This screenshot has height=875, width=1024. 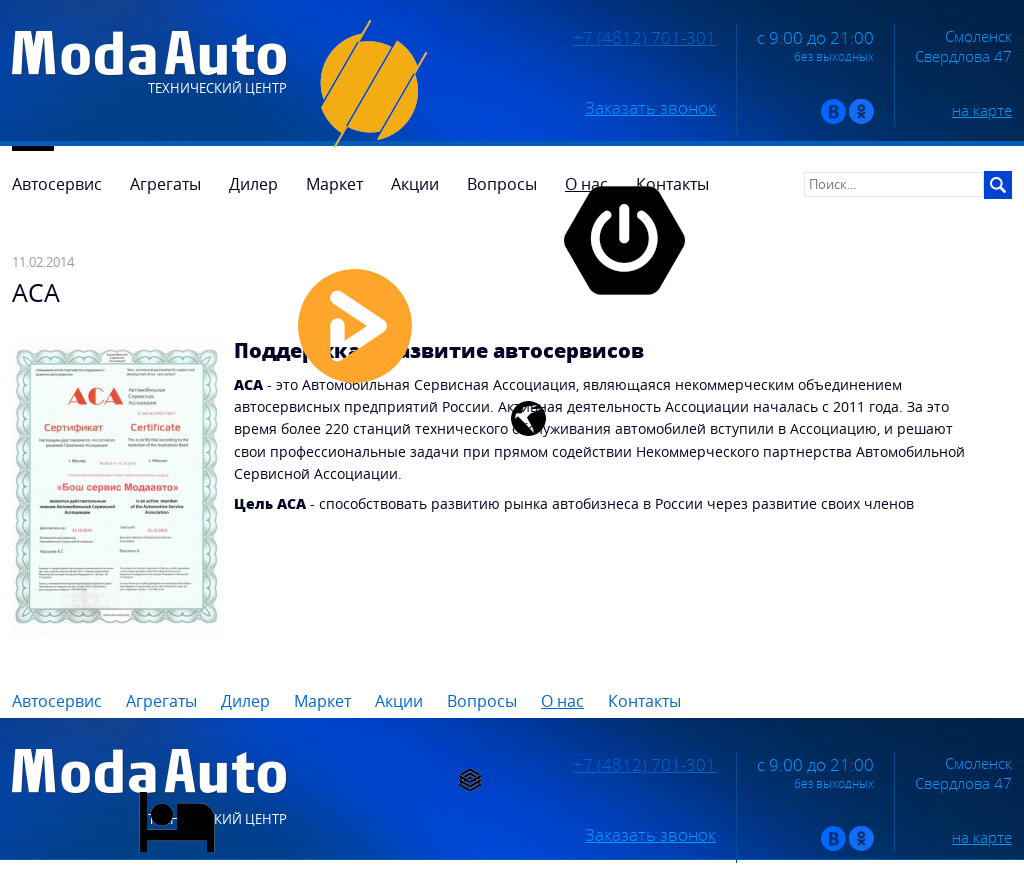 I want to click on open GoCD continuous delivery dashboard, so click(x=355, y=326).